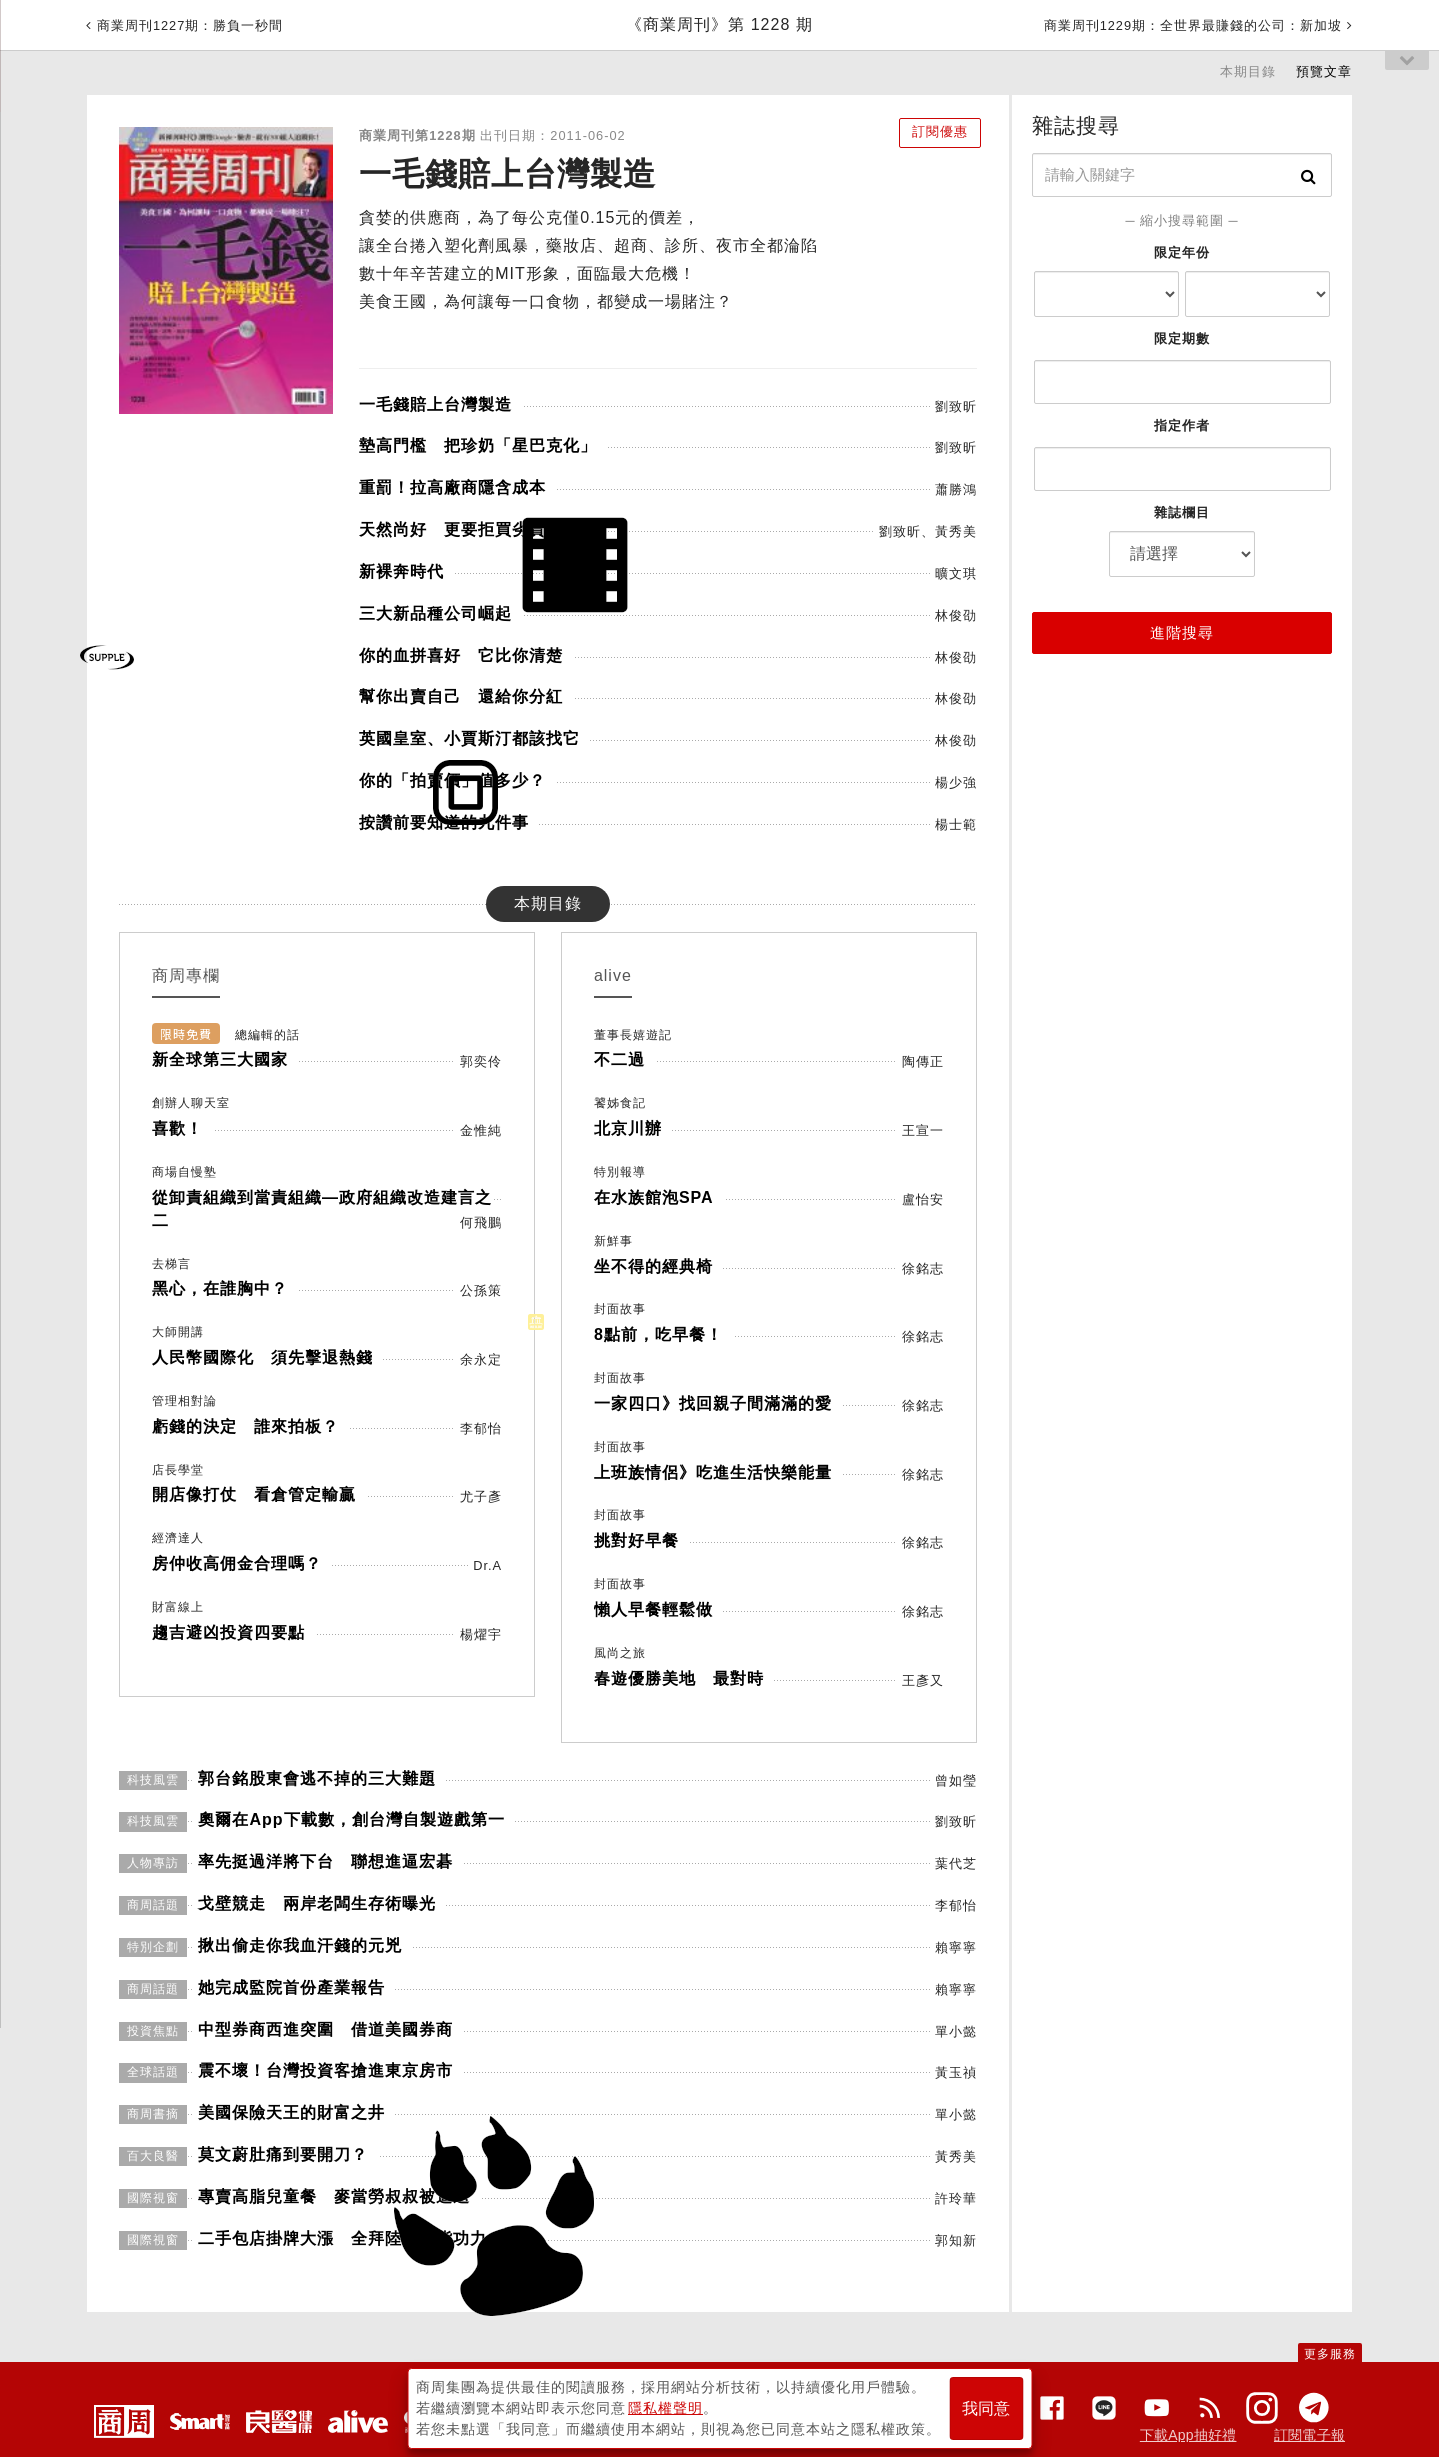 The image size is (1439, 2457). I want to click on open web.de email service, so click(536, 1322).